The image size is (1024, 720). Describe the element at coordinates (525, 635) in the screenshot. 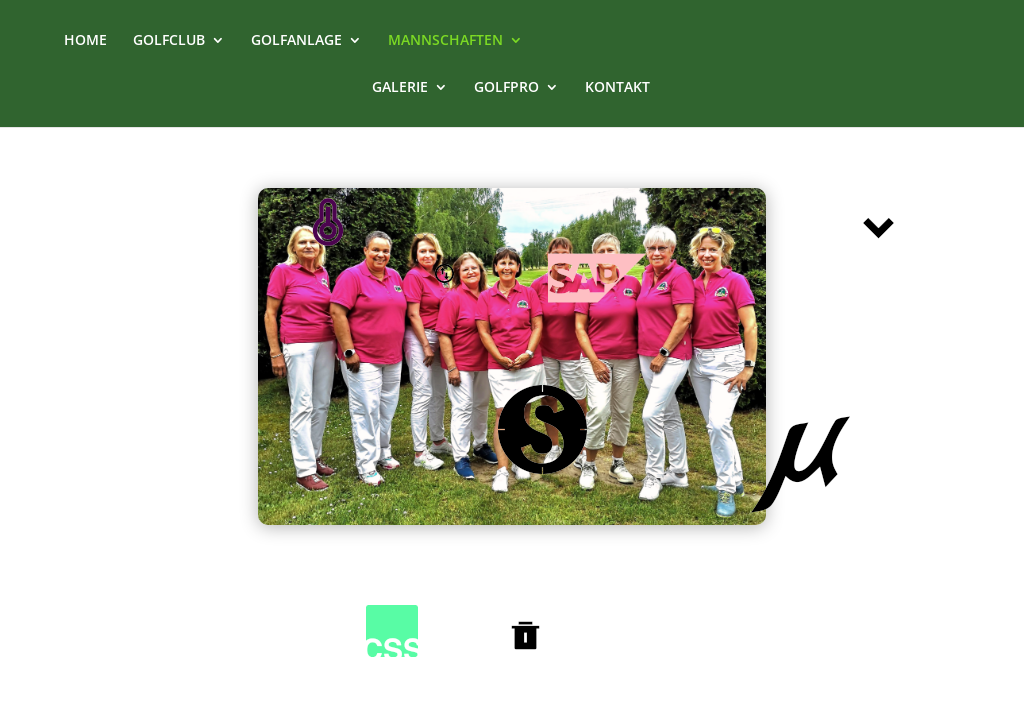

I see `delete selected item` at that location.